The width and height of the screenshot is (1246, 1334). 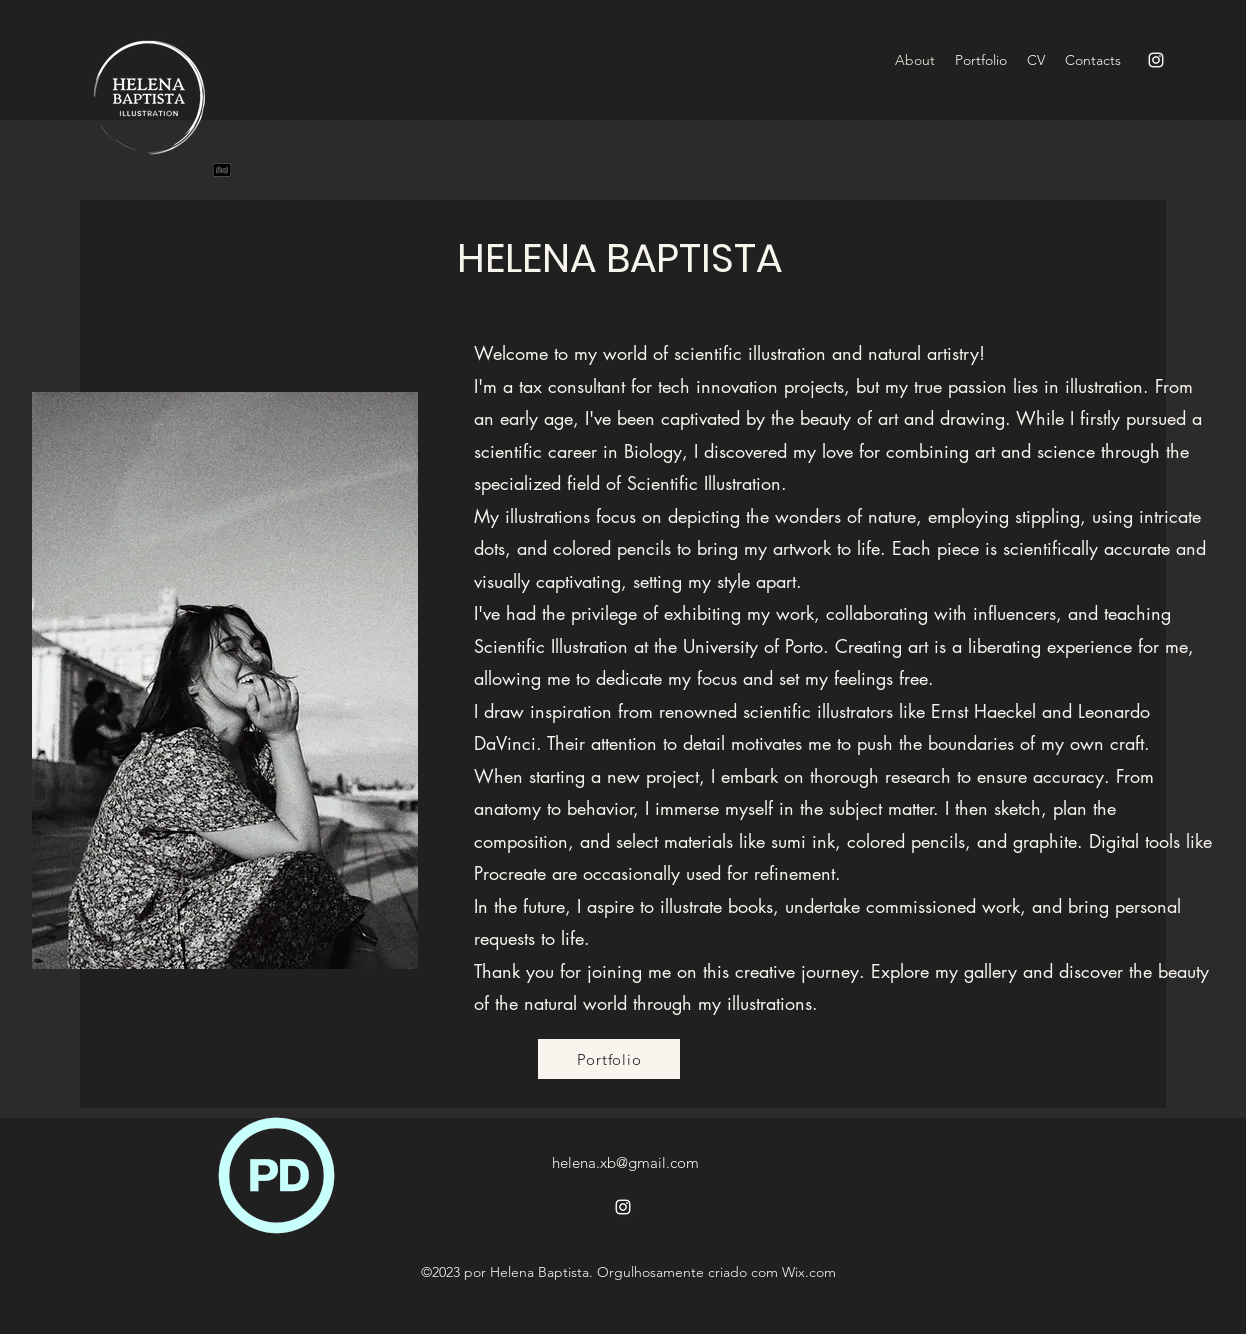 What do you see at coordinates (276, 1175) in the screenshot?
I see `indicates public domain content` at bounding box center [276, 1175].